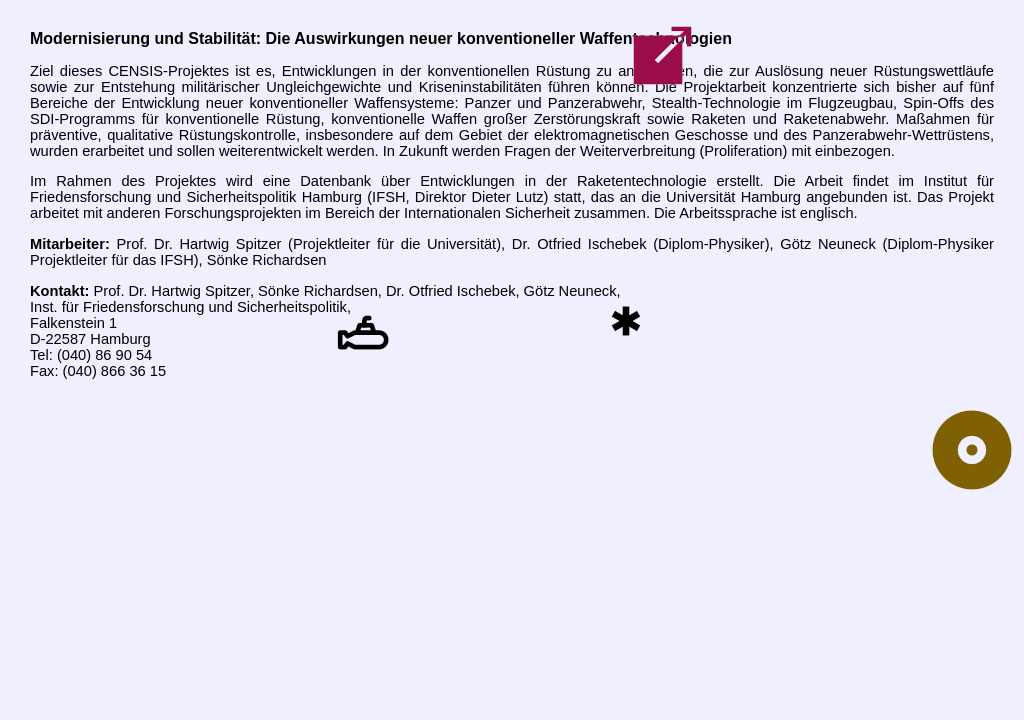  I want to click on play or access music library, so click(972, 450).